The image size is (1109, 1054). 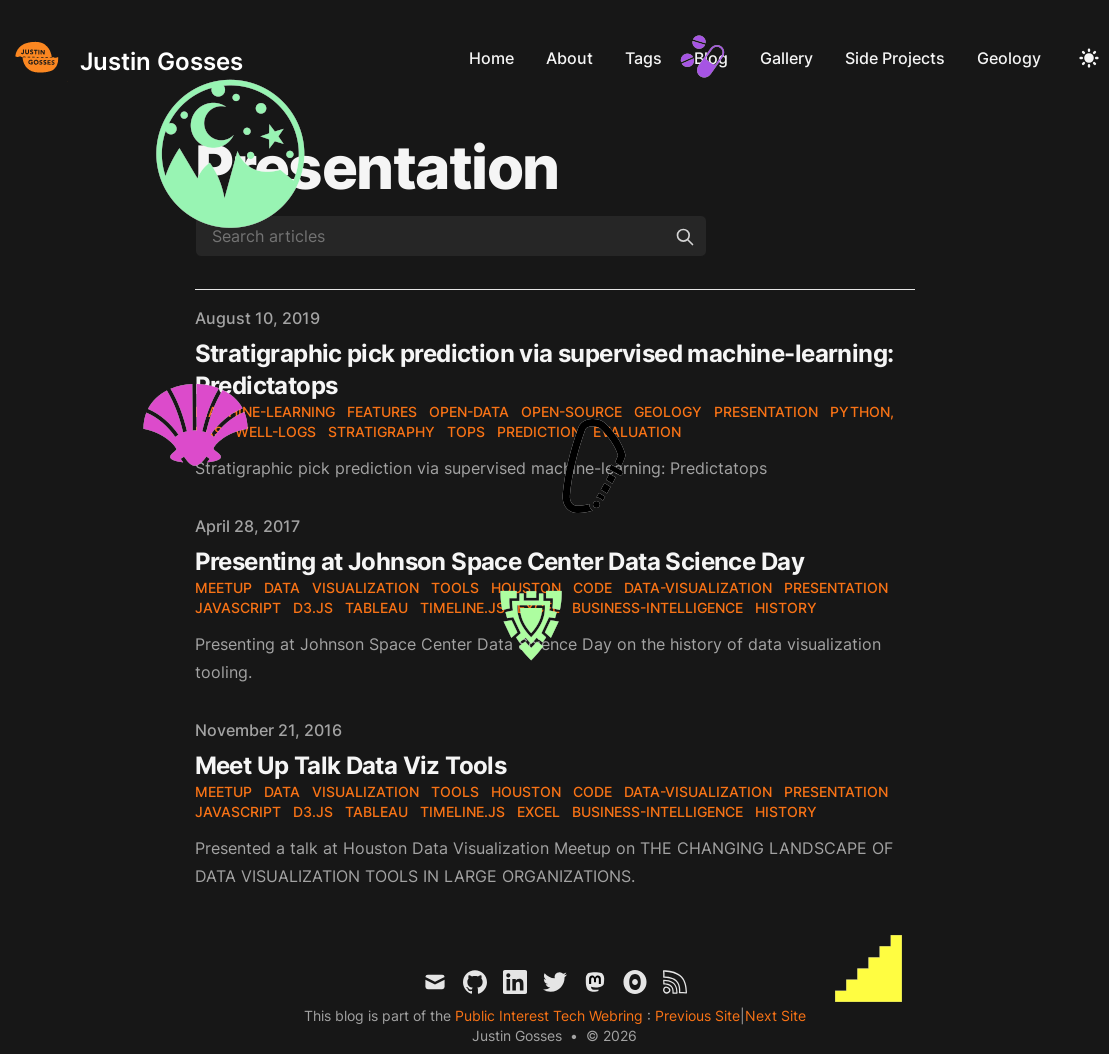 I want to click on indicates protected or secured content, so click(x=531, y=625).